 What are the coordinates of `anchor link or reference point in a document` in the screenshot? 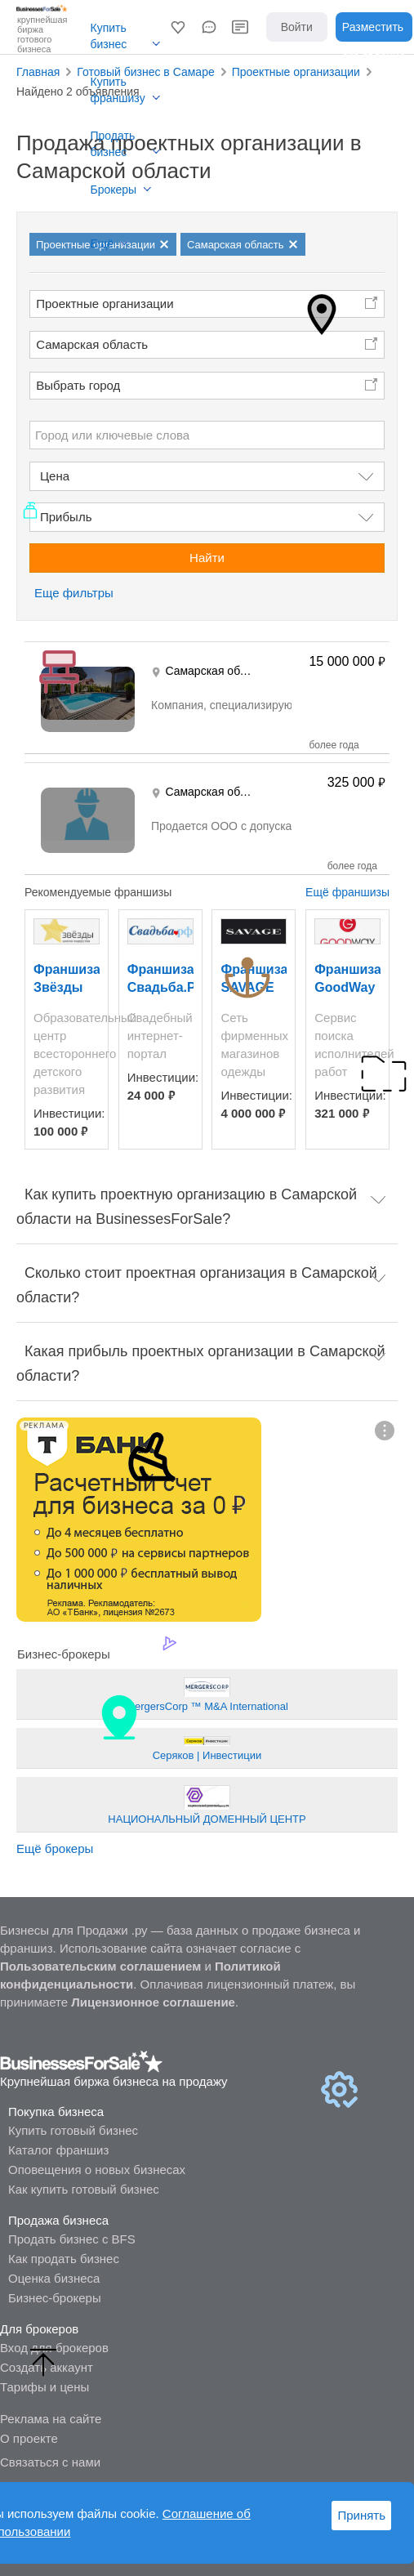 It's located at (247, 977).